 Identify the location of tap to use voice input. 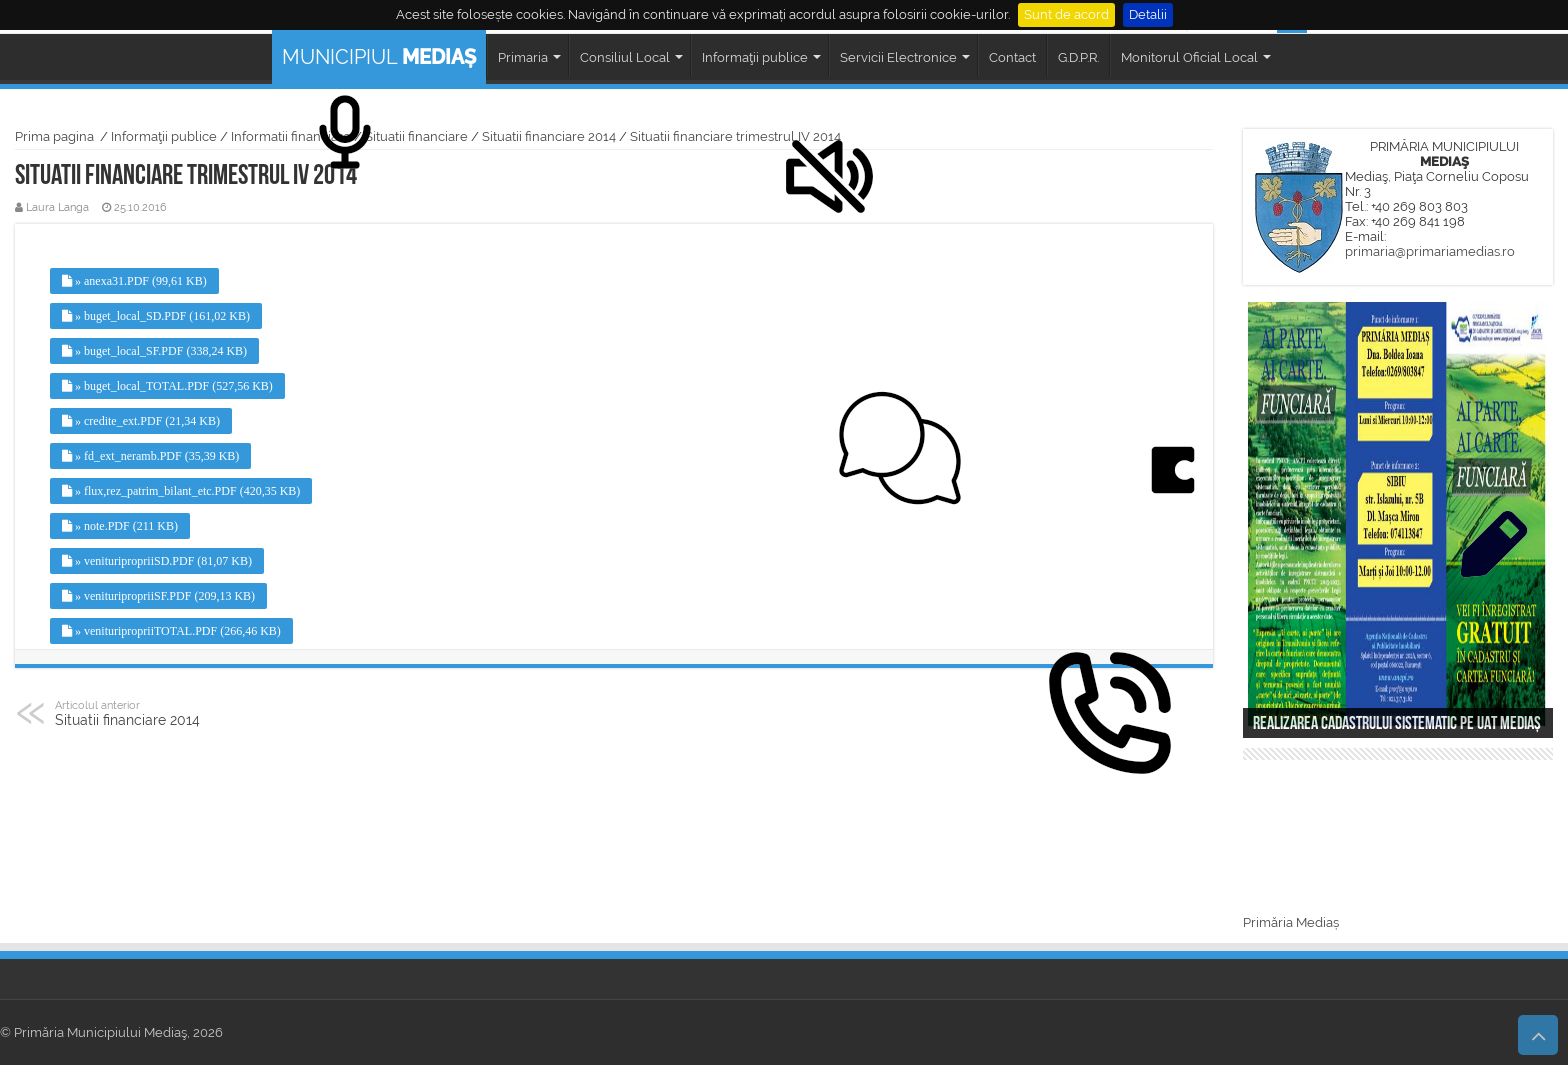
(345, 132).